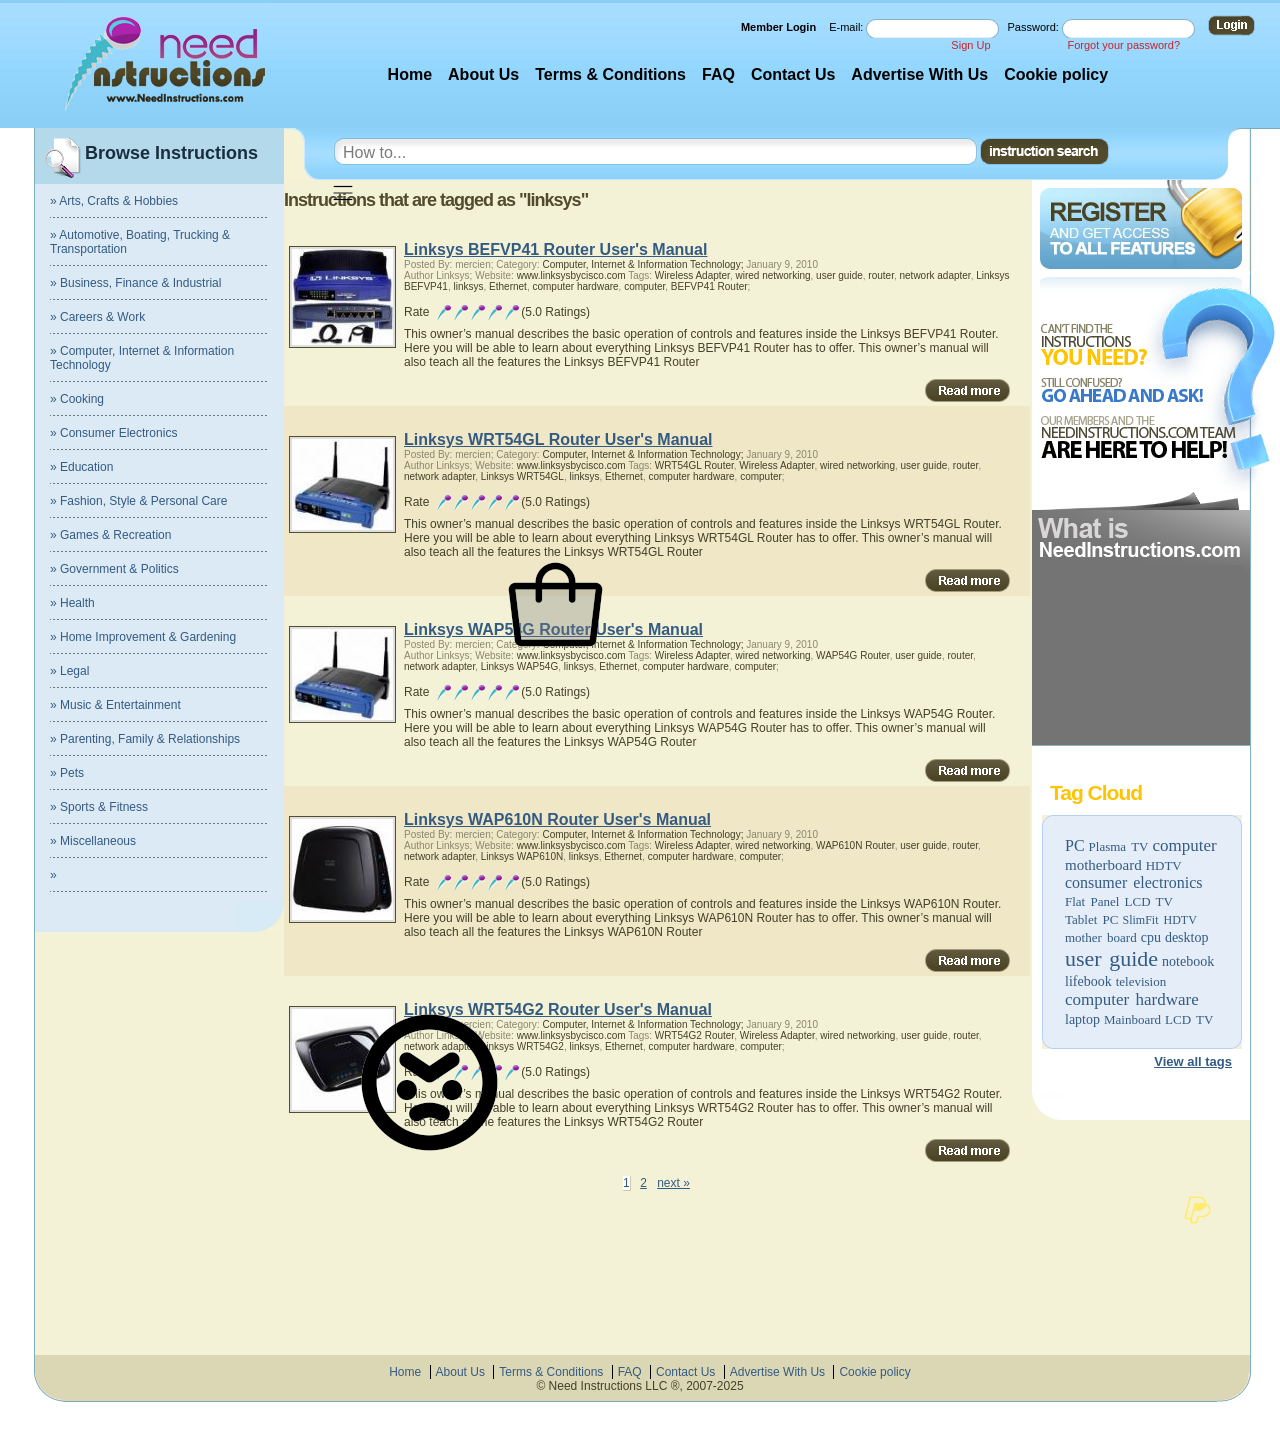 This screenshot has height=1455, width=1280. I want to click on view your shopping bag, so click(555, 609).